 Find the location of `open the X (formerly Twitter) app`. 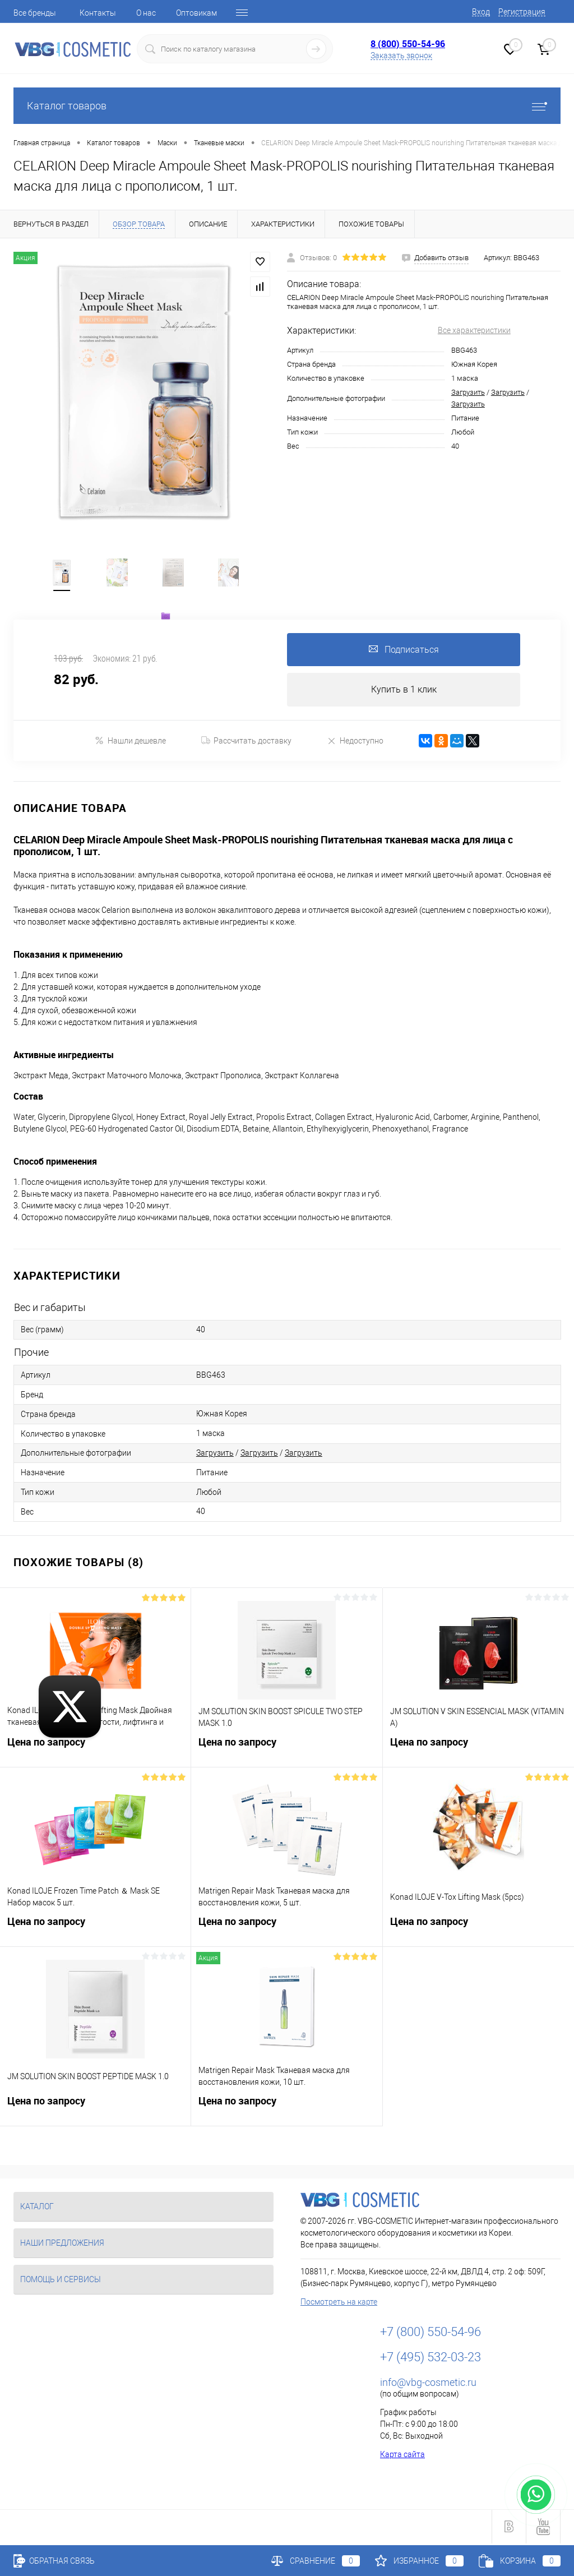

open the X (formerly Twitter) app is located at coordinates (70, 1706).